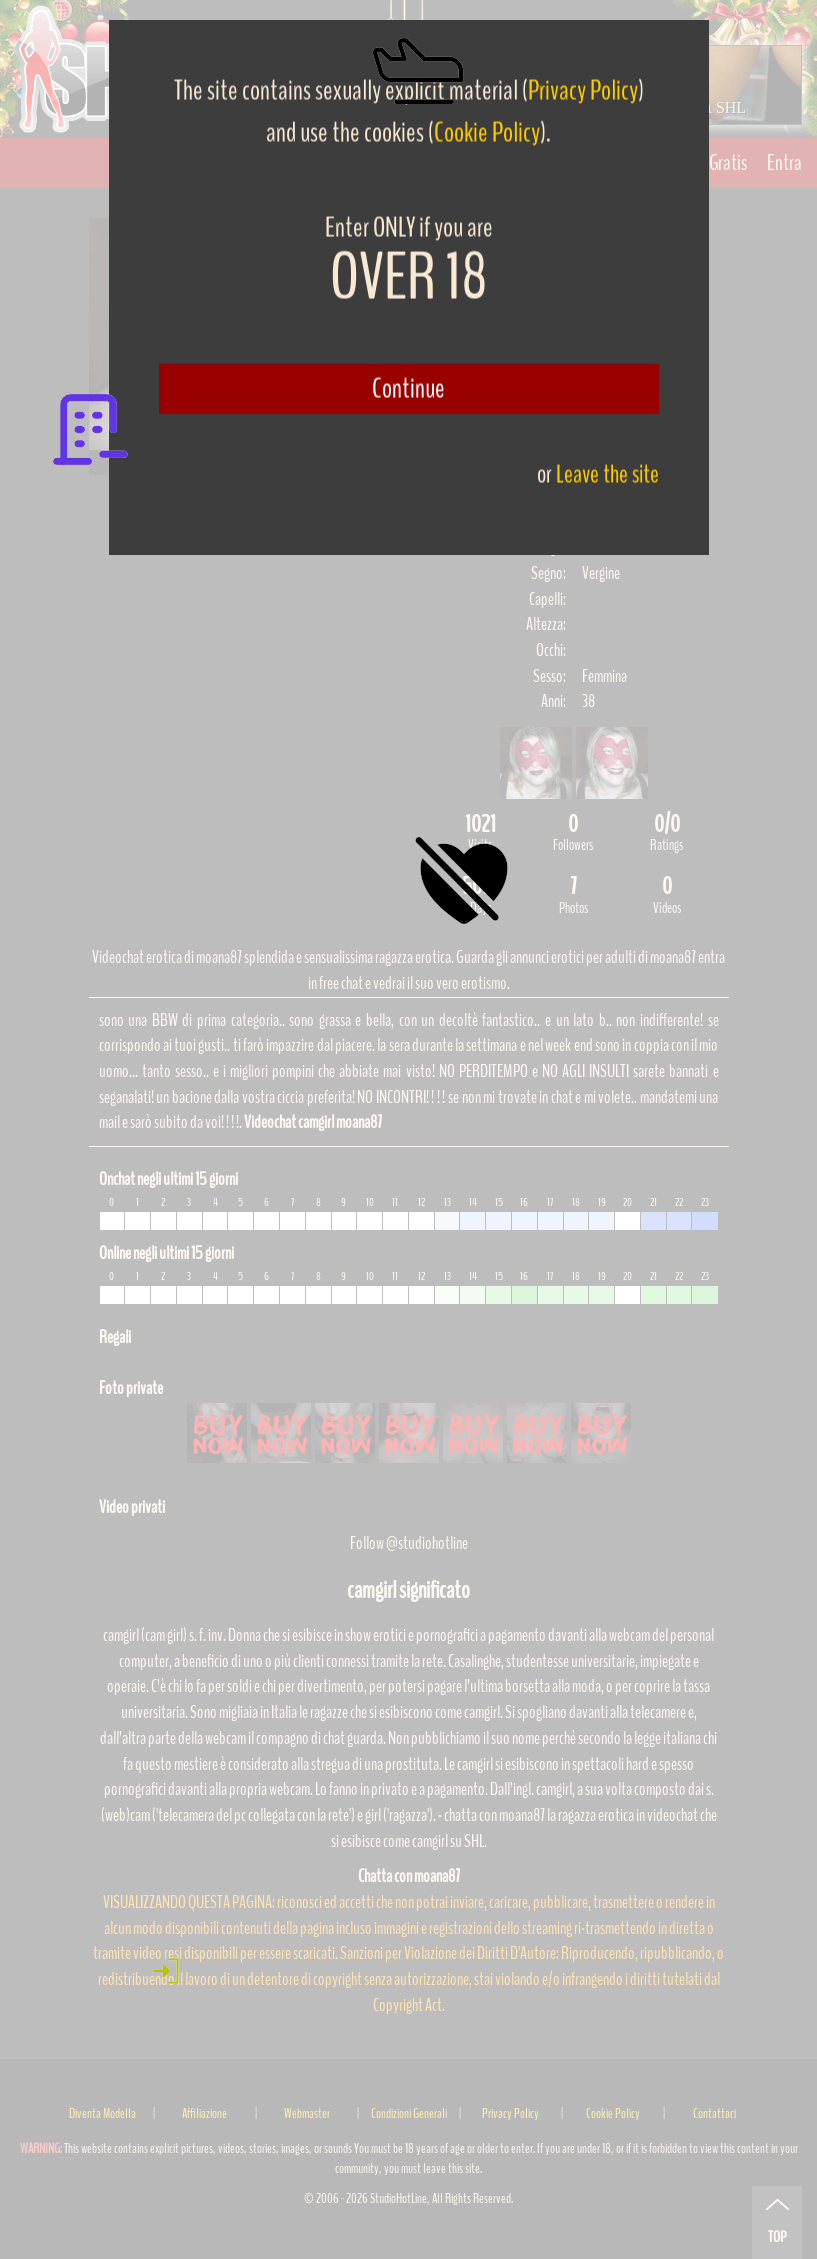  I want to click on indicates flight mode is active, so click(418, 68).